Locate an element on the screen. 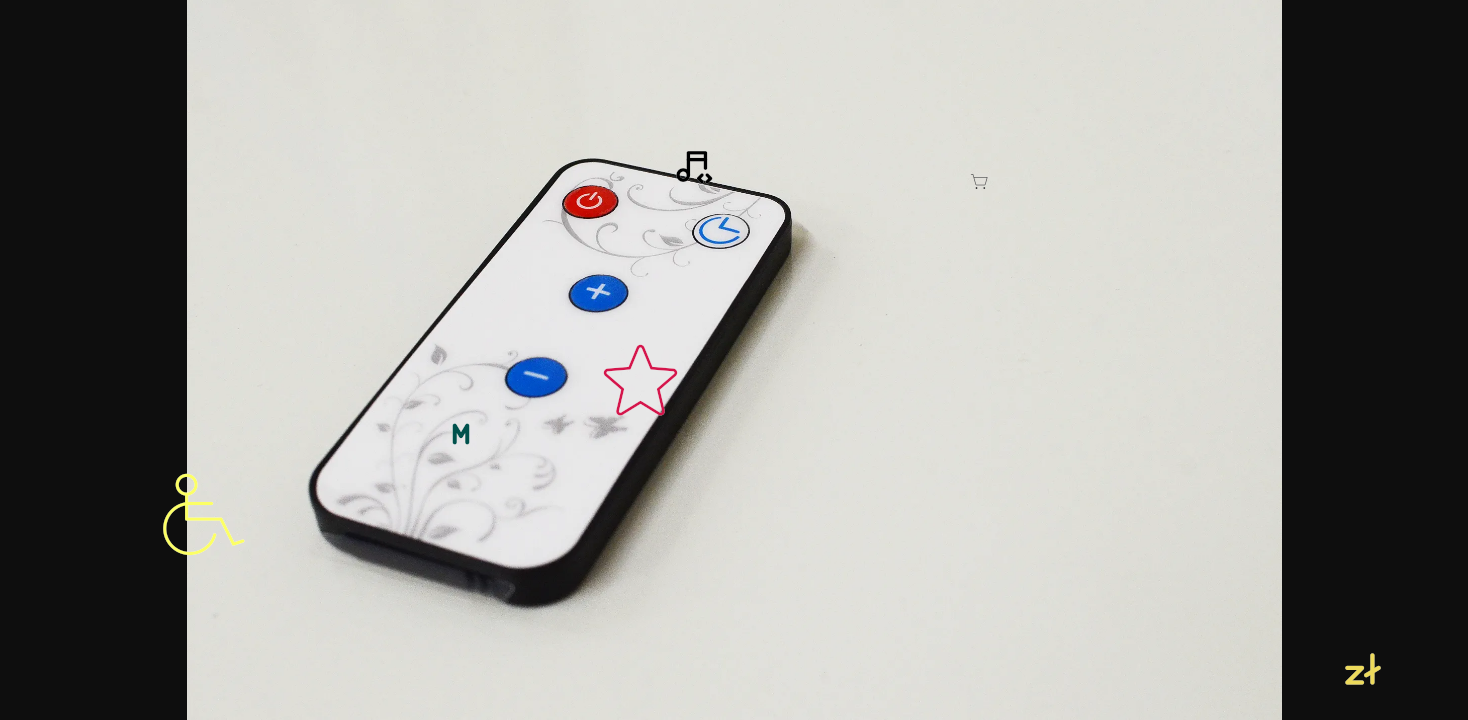  add to favorites is located at coordinates (640, 381).